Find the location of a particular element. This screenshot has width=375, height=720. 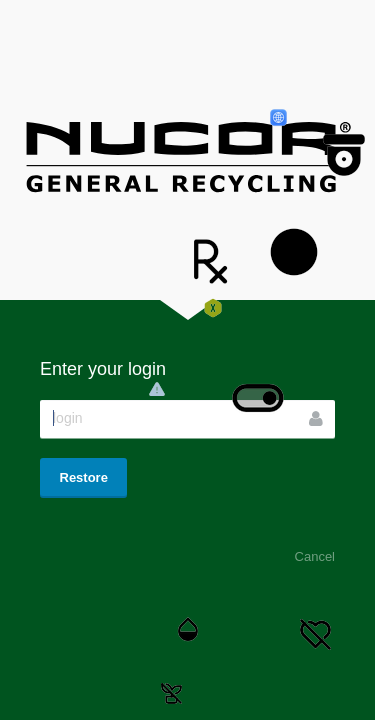

remove from favorites is located at coordinates (315, 634).